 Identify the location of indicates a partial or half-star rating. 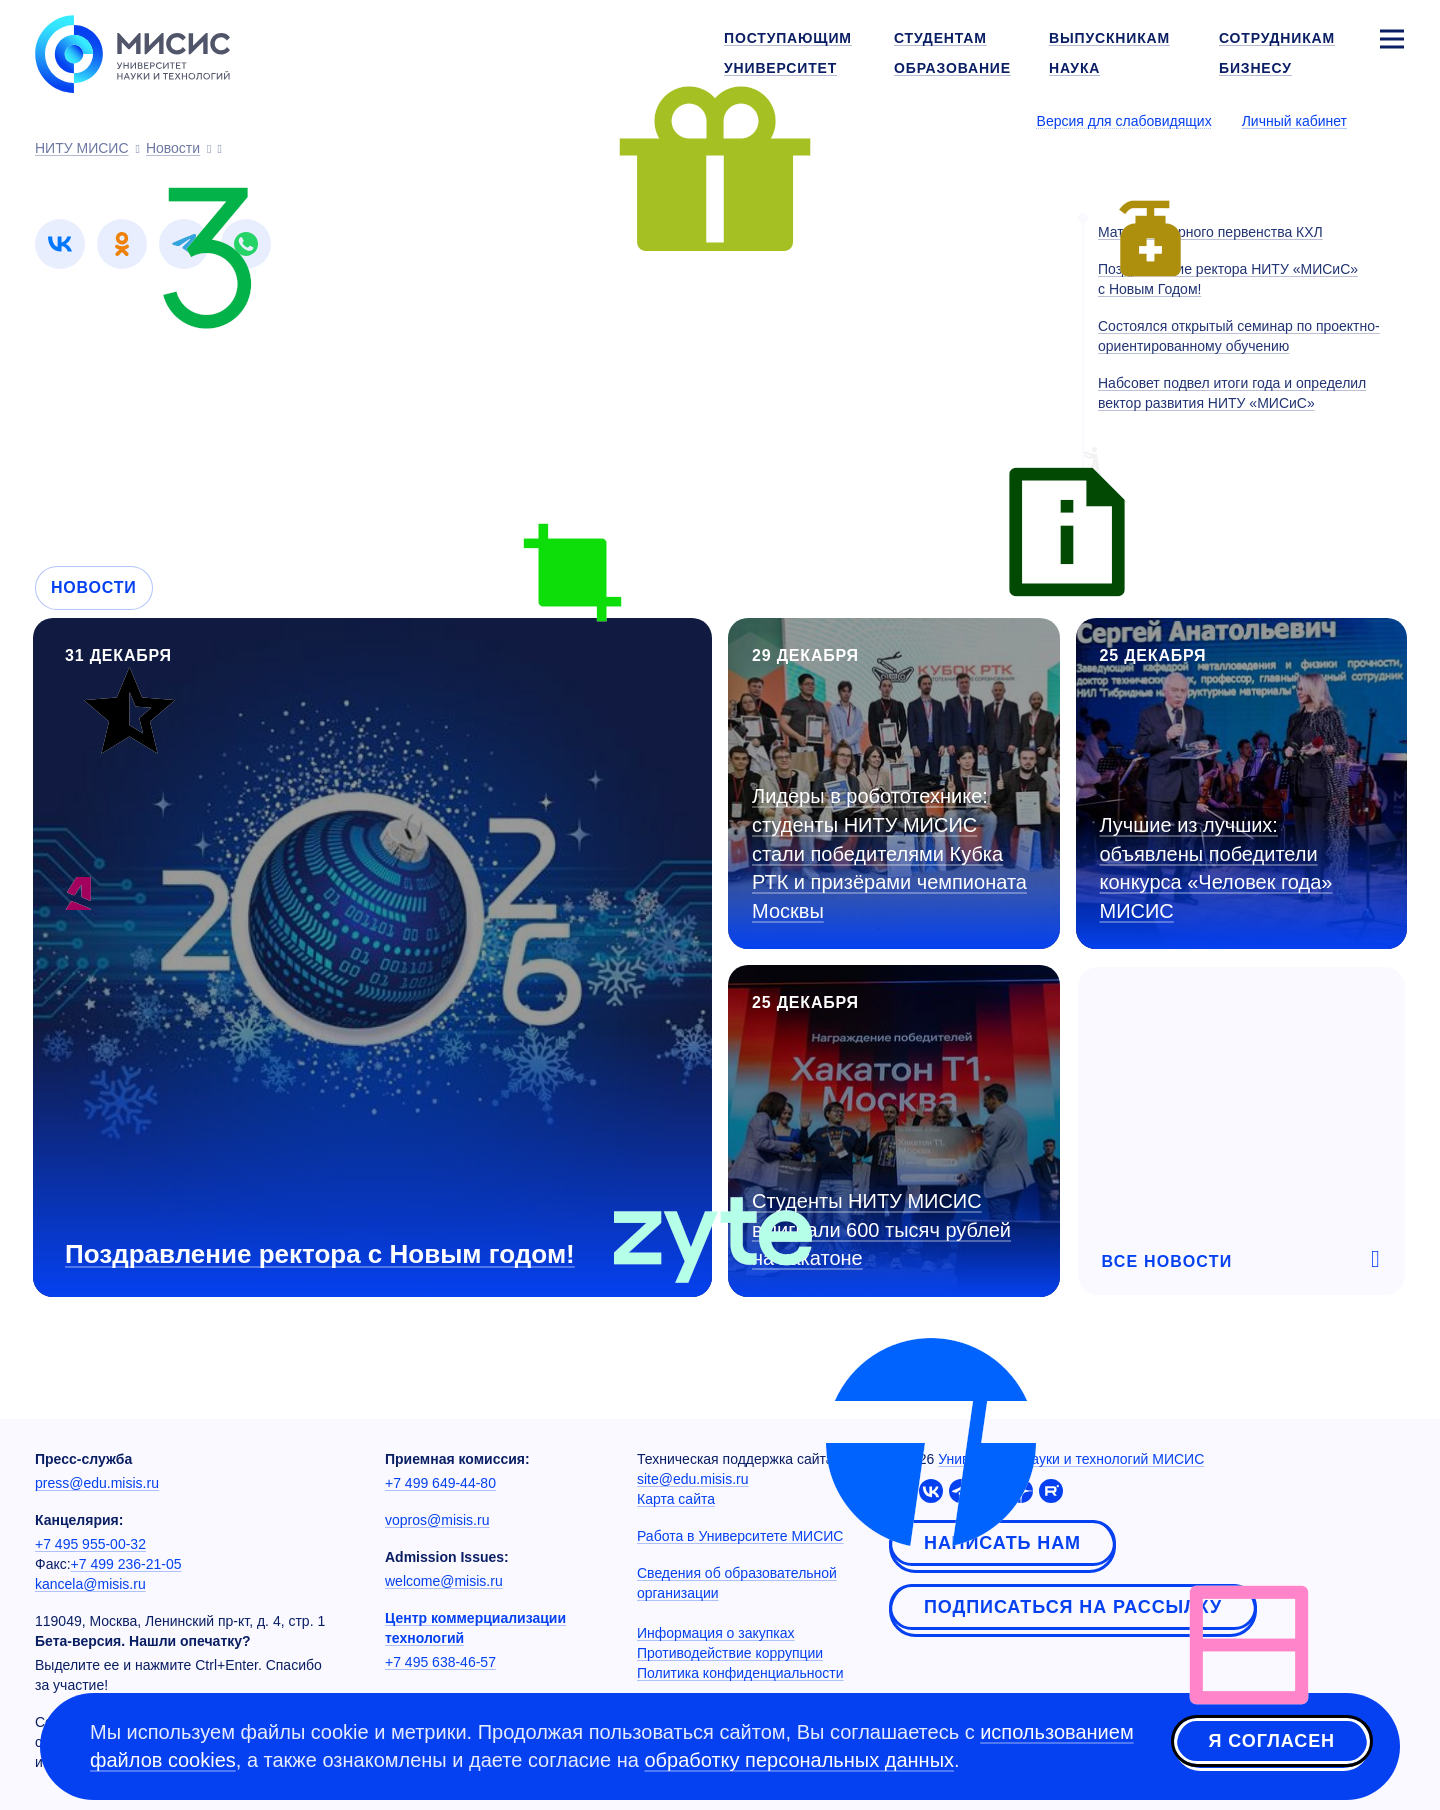
(129, 712).